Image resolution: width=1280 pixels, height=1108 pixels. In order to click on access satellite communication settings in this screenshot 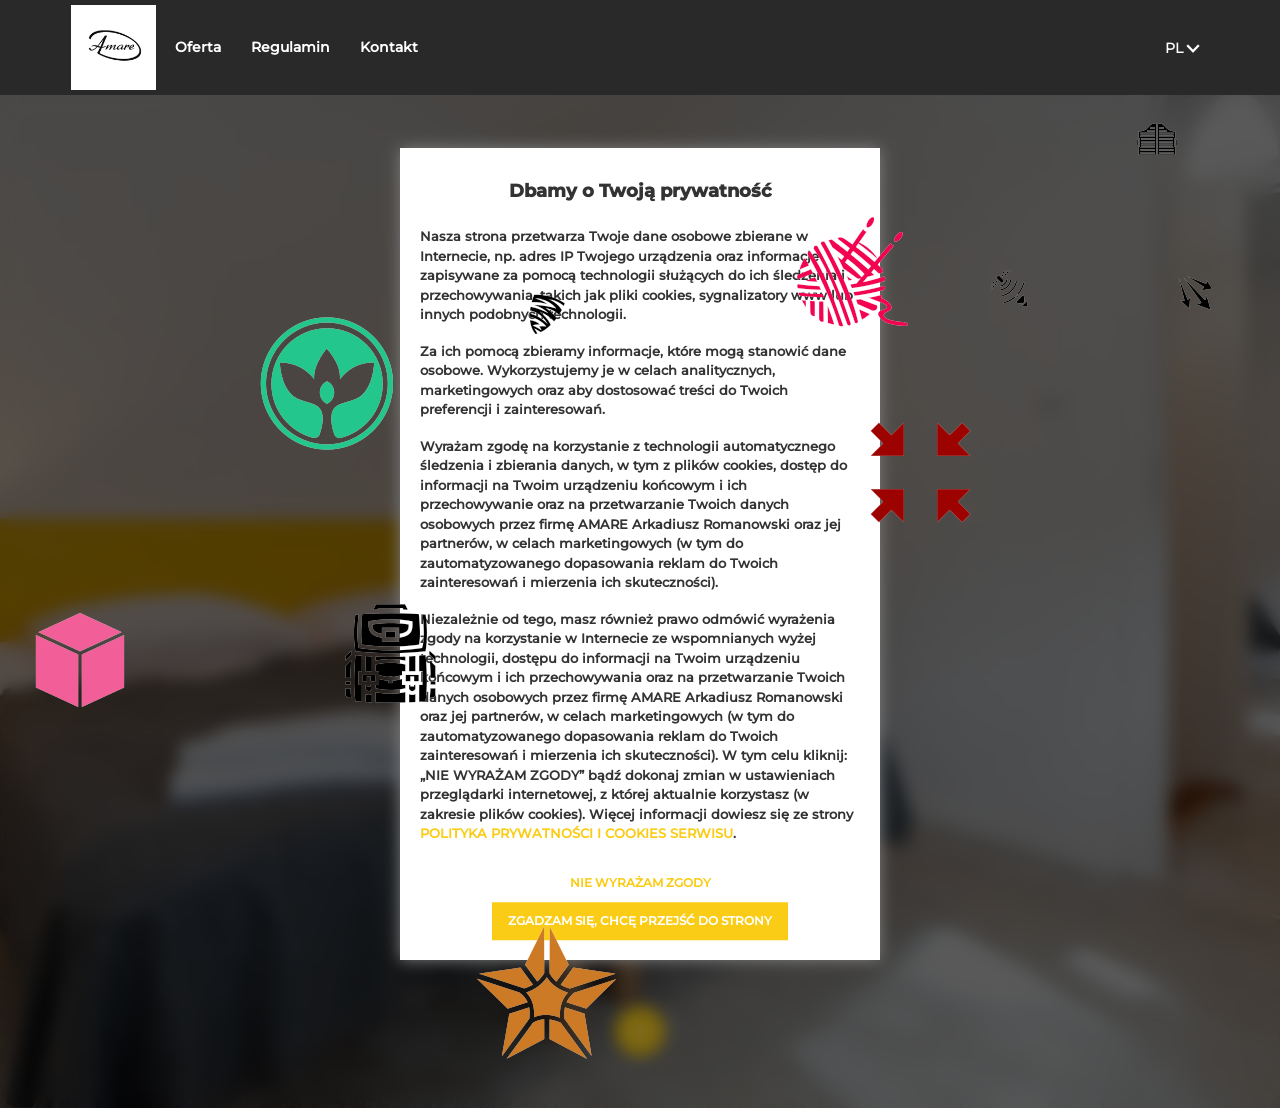, I will do `click(1009, 288)`.